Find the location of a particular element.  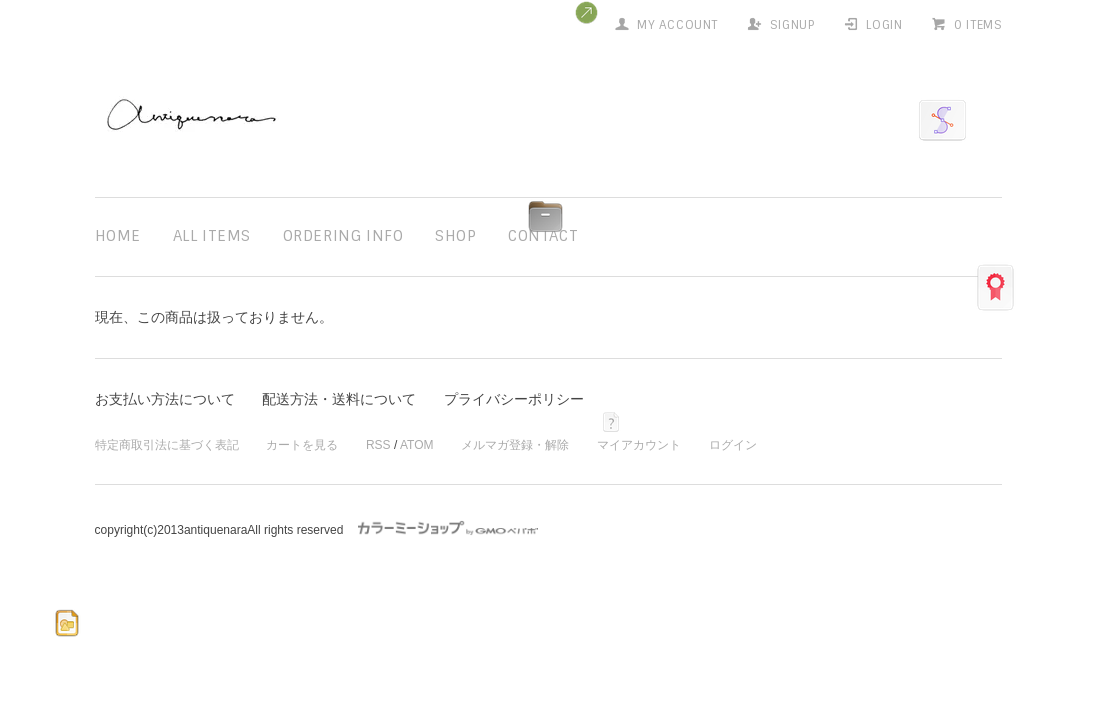

an SVG vector image file is located at coordinates (942, 118).